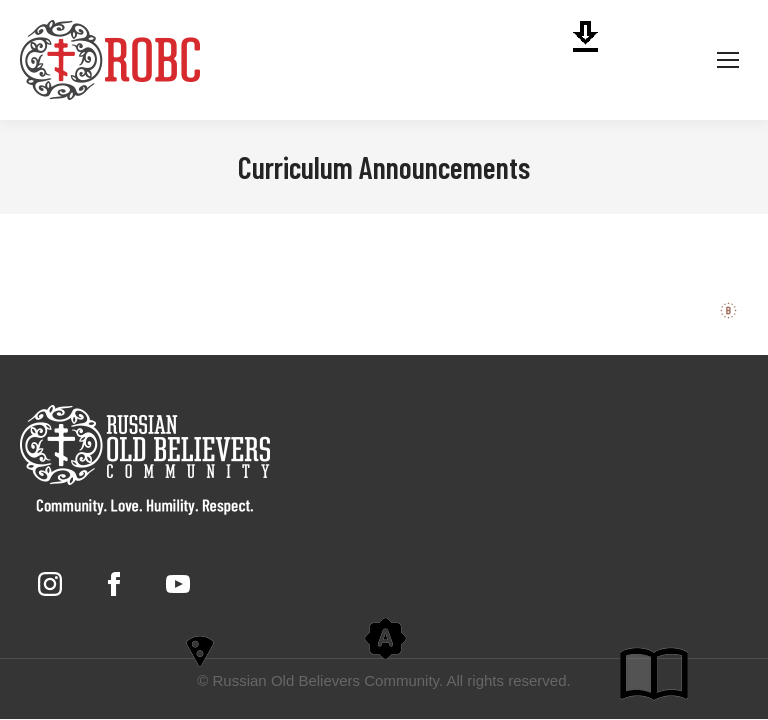 This screenshot has width=768, height=720. I want to click on indicates bold text formatting option, so click(728, 310).